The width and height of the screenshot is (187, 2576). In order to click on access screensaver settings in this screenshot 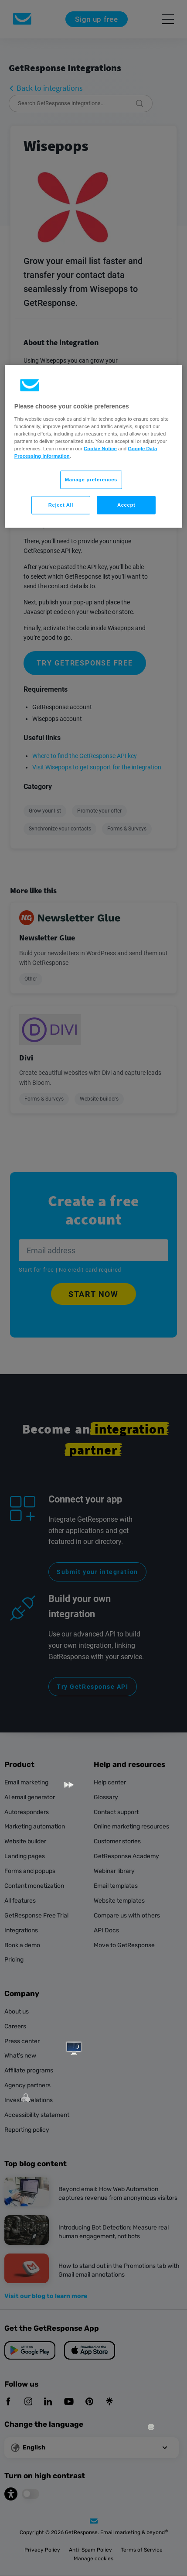, I will do `click(74, 2048)`.